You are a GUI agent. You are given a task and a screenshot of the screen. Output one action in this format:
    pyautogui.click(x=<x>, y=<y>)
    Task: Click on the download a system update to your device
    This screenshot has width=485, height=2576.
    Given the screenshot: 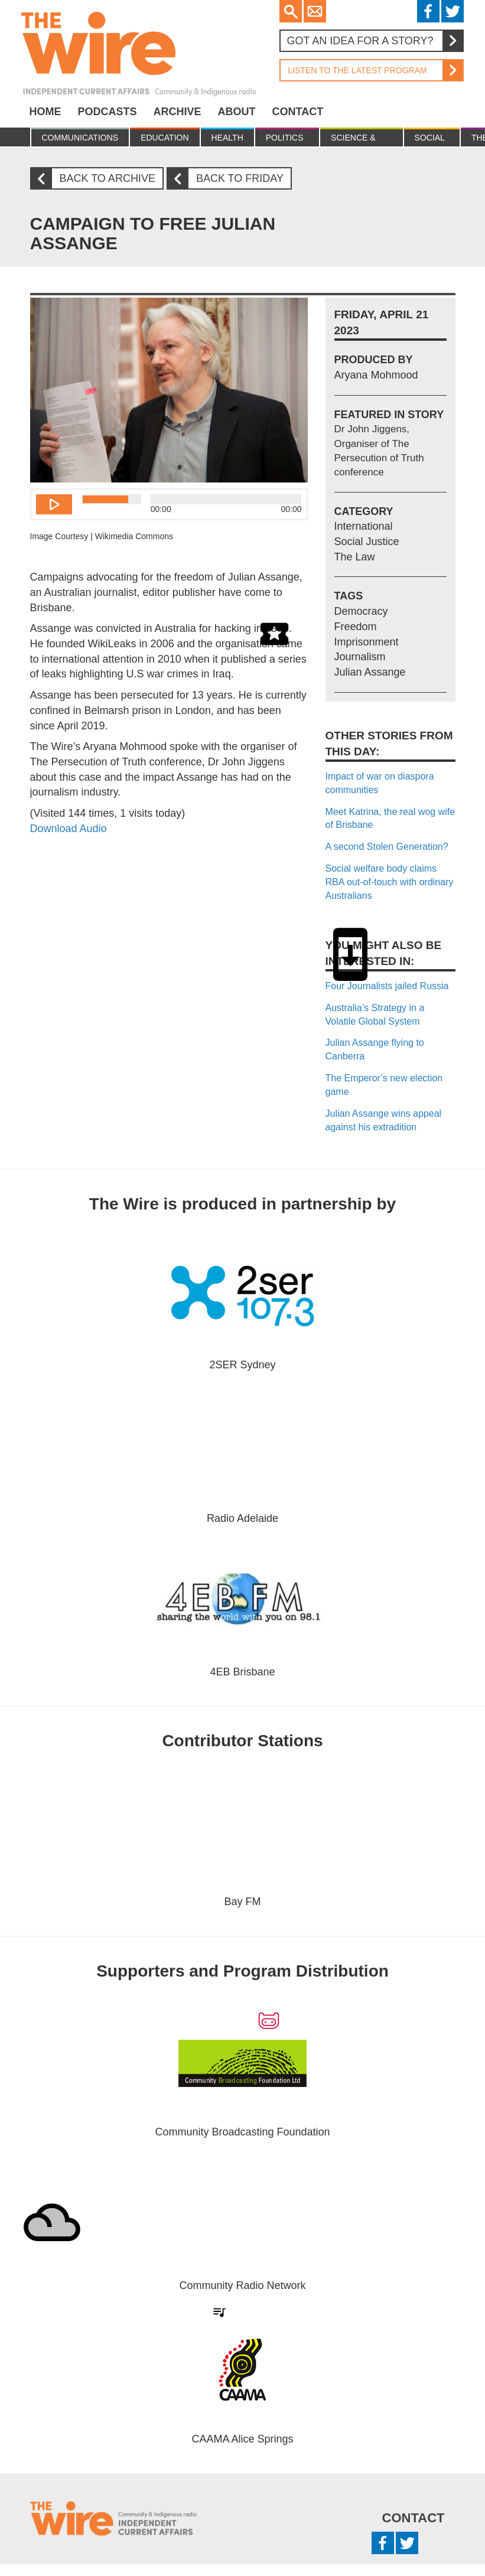 What is the action you would take?
    pyautogui.click(x=350, y=954)
    